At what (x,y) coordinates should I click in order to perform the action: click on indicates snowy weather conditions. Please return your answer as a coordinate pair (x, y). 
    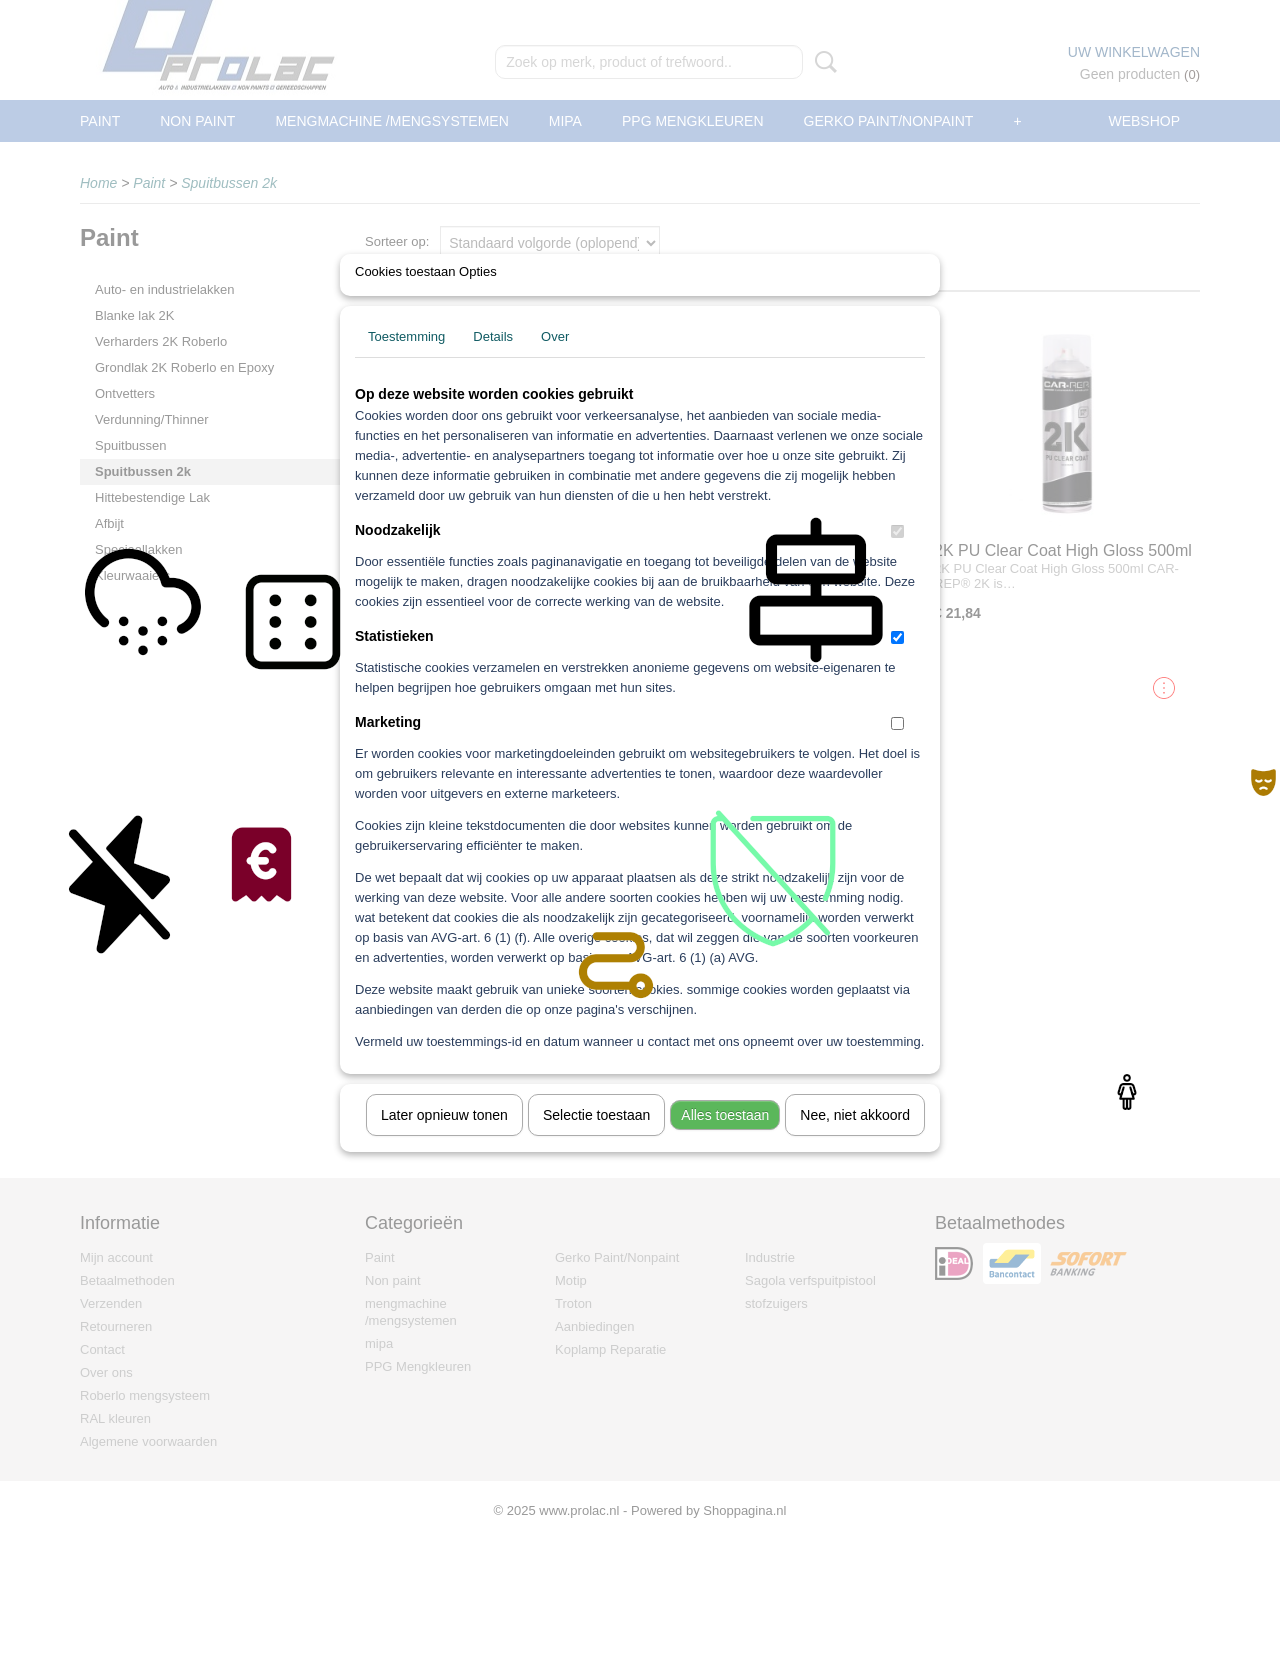
    Looking at the image, I should click on (143, 602).